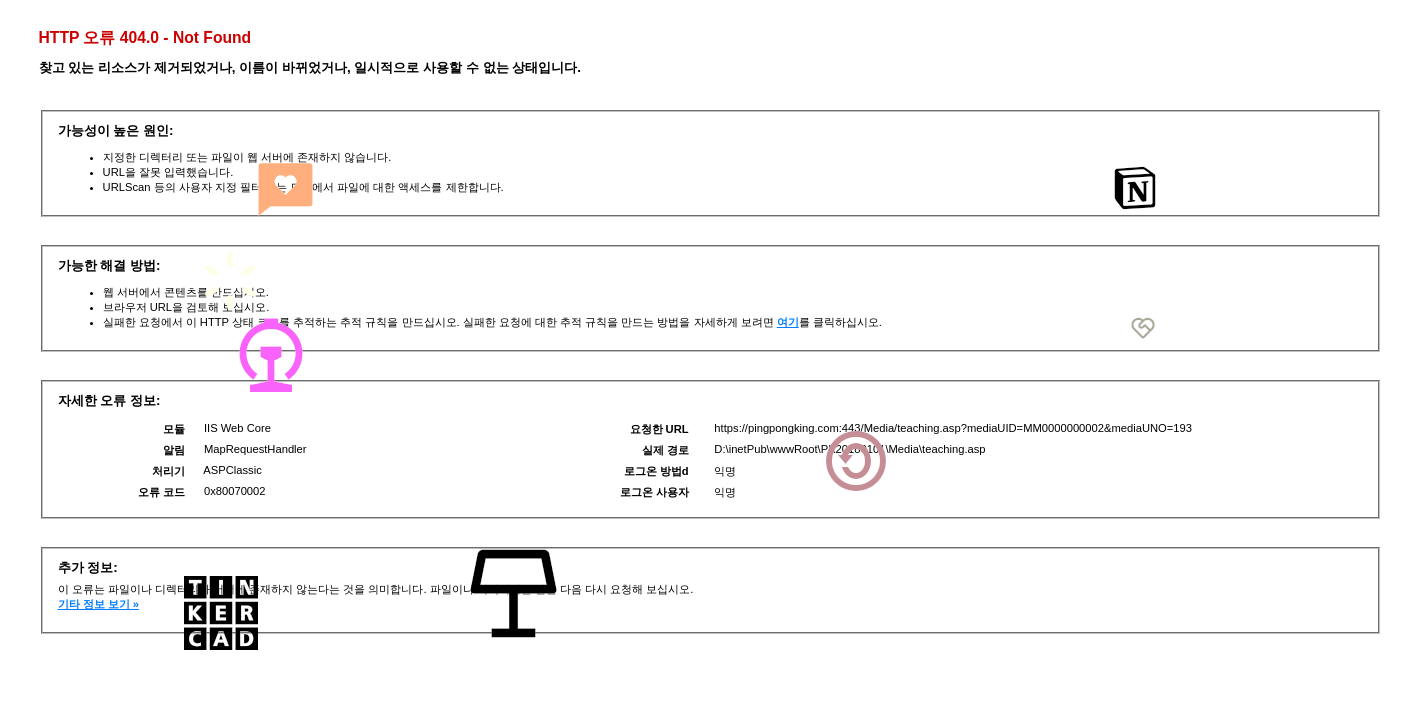 This screenshot has width=1428, height=720. Describe the element at coordinates (285, 187) in the screenshot. I see `view liked or favorited messages` at that location.